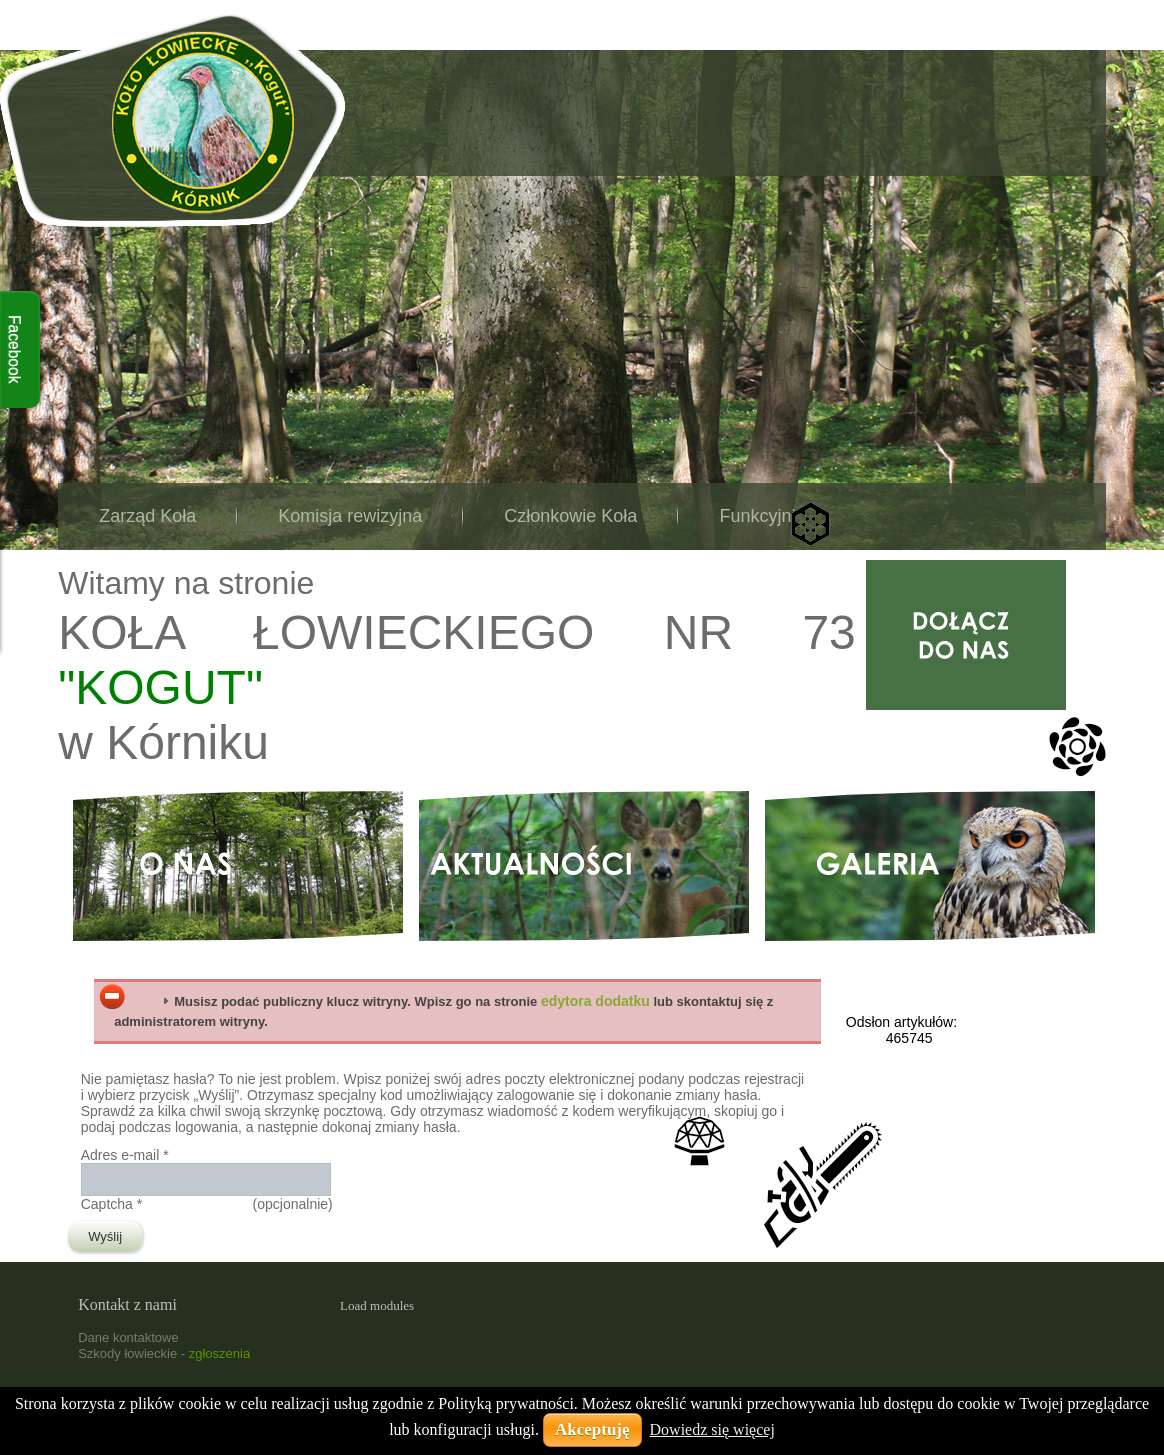 This screenshot has height=1455, width=1164. What do you see at coordinates (699, 1140) in the screenshot?
I see `build or place a habitat dome structure` at bounding box center [699, 1140].